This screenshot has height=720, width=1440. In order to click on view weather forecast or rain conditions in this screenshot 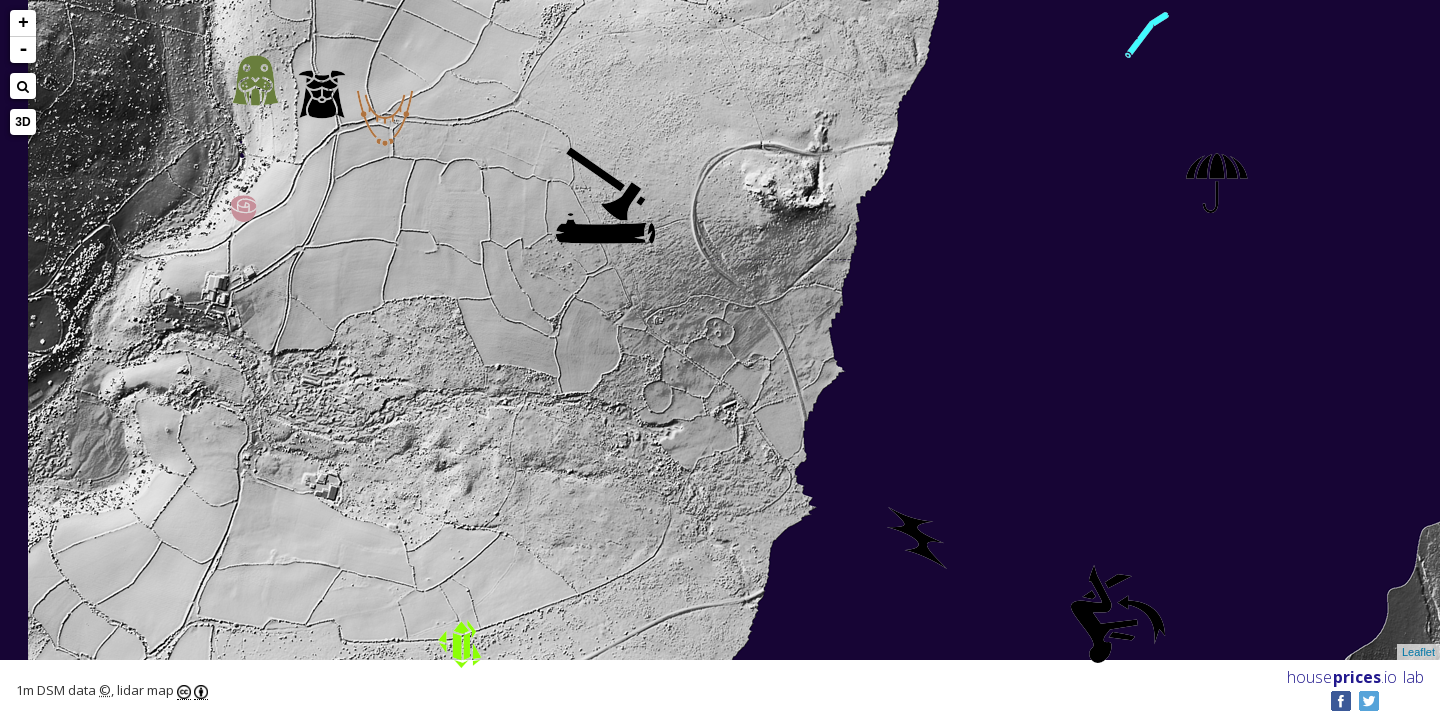, I will do `click(1216, 182)`.